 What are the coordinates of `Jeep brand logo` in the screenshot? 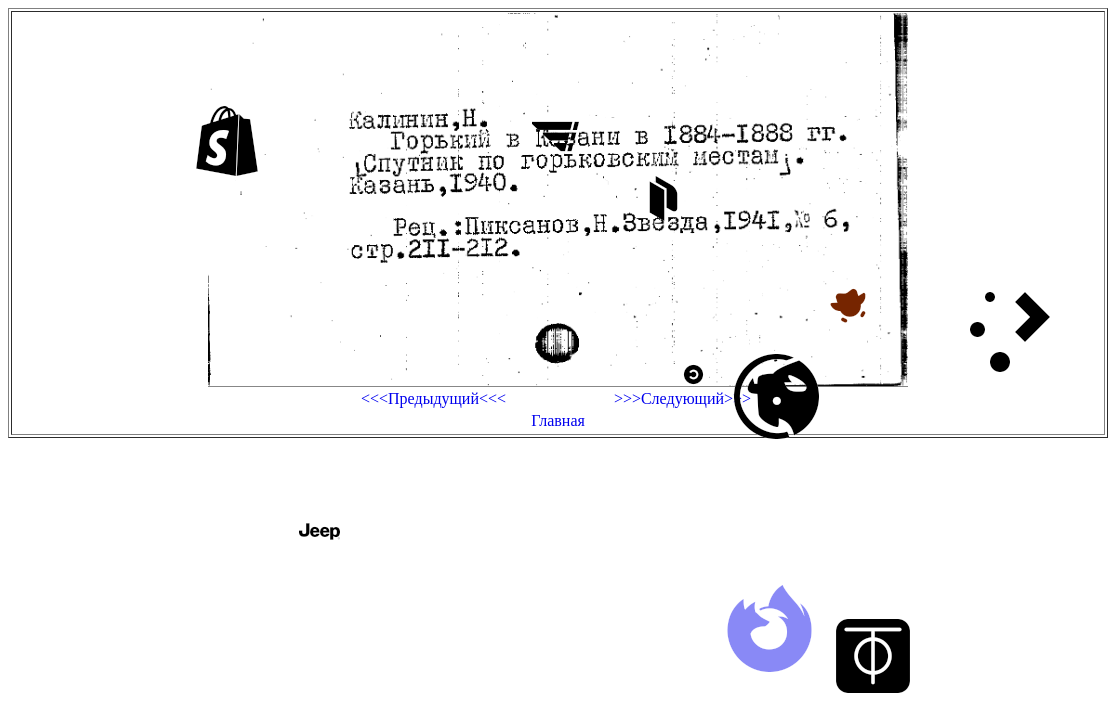 It's located at (319, 531).